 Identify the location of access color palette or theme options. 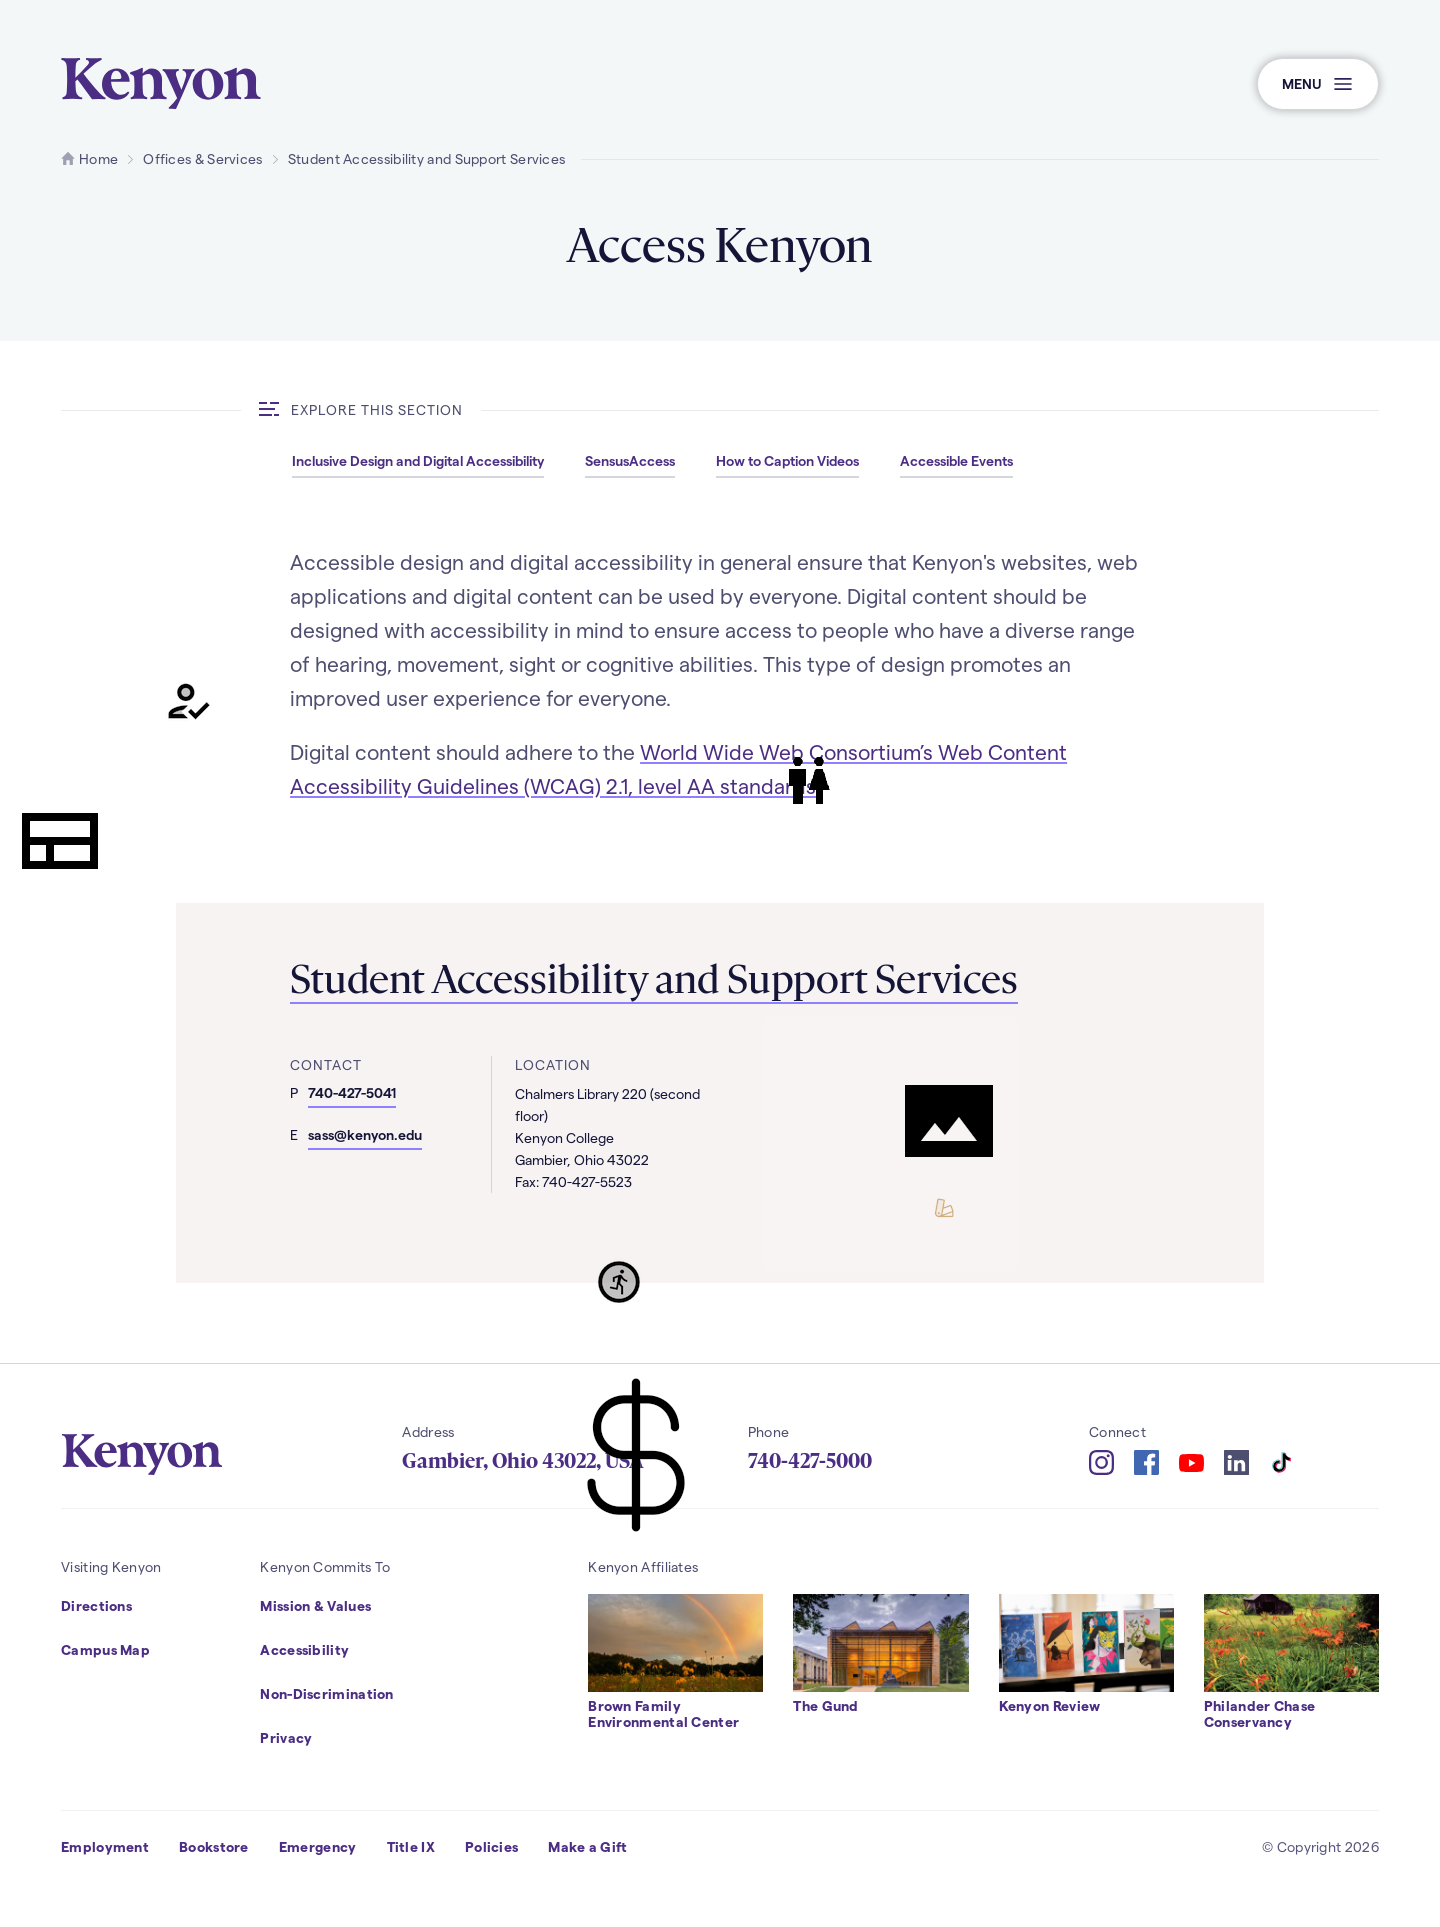
(943, 1208).